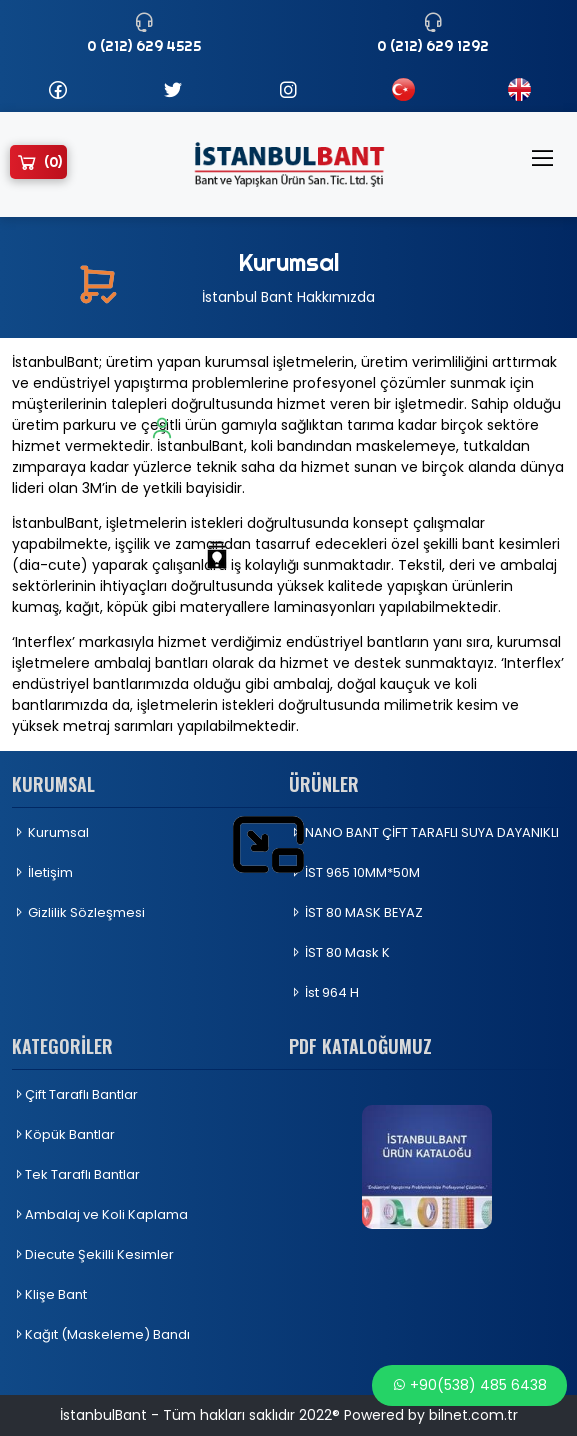 Image resolution: width=577 pixels, height=1436 pixels. Describe the element at coordinates (97, 284) in the screenshot. I see `item successfully added to cart` at that location.